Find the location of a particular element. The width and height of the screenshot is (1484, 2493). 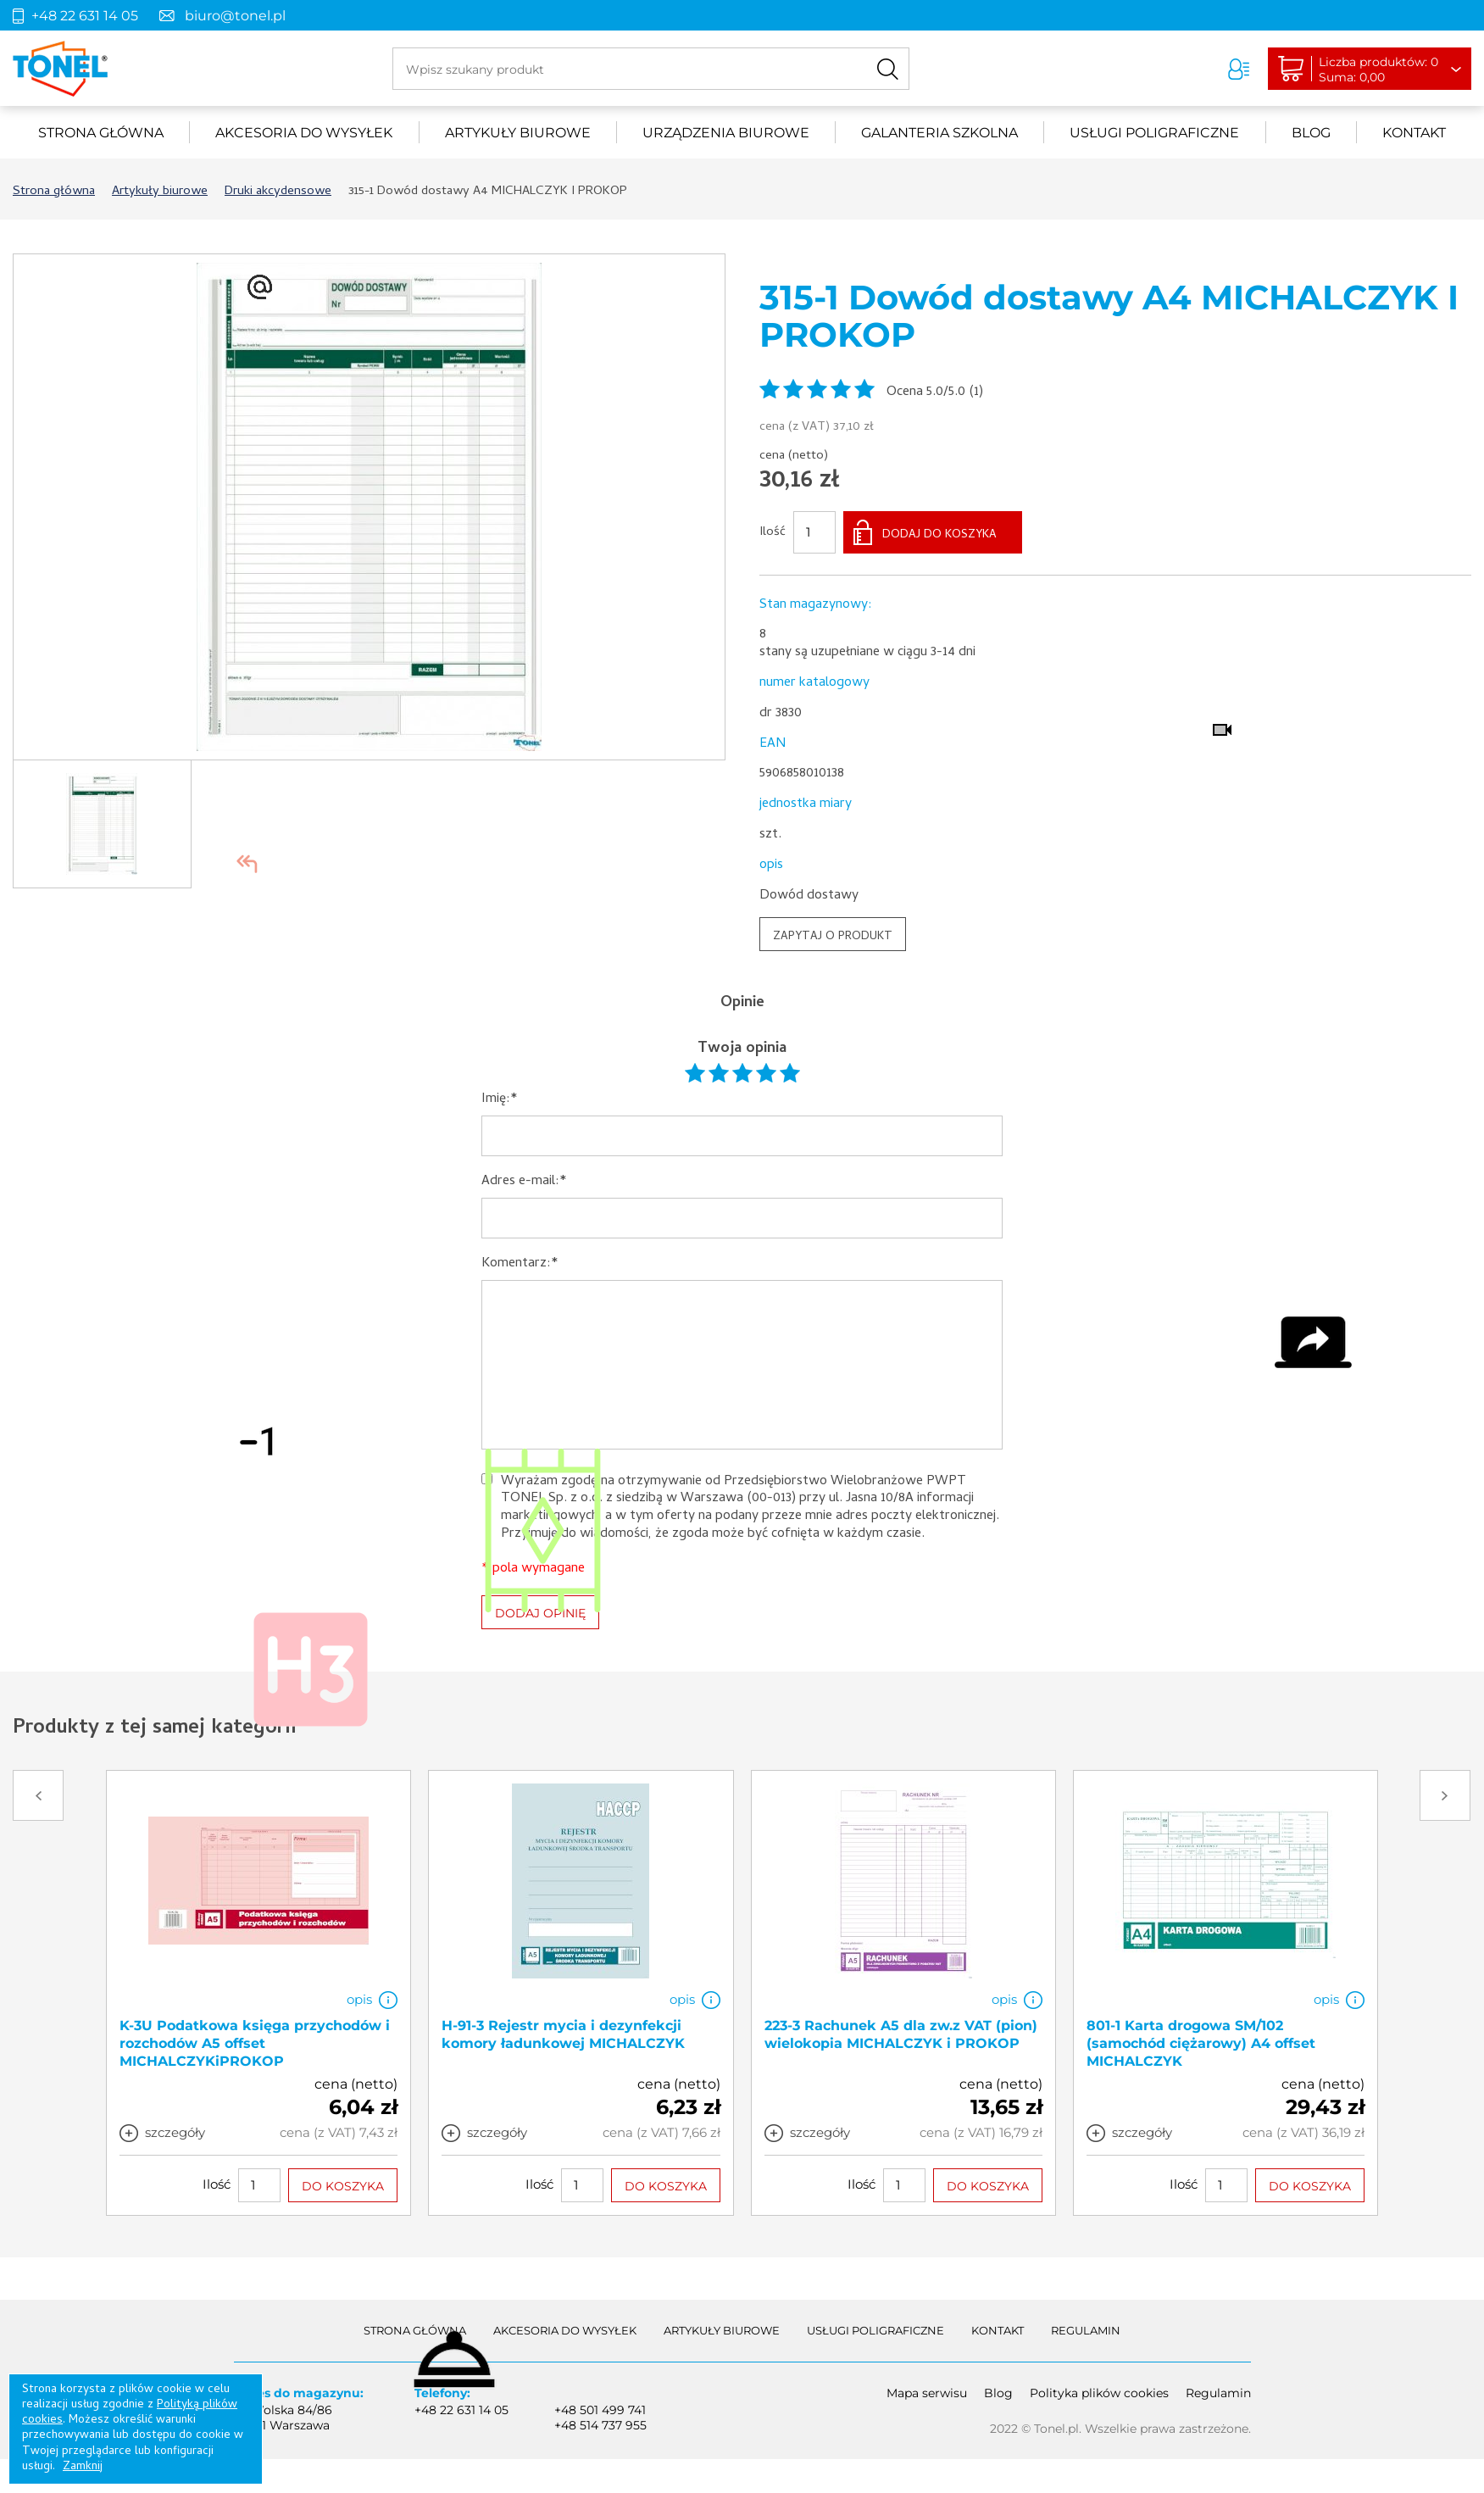

decrease exposure by one stop is located at coordinates (257, 1442).